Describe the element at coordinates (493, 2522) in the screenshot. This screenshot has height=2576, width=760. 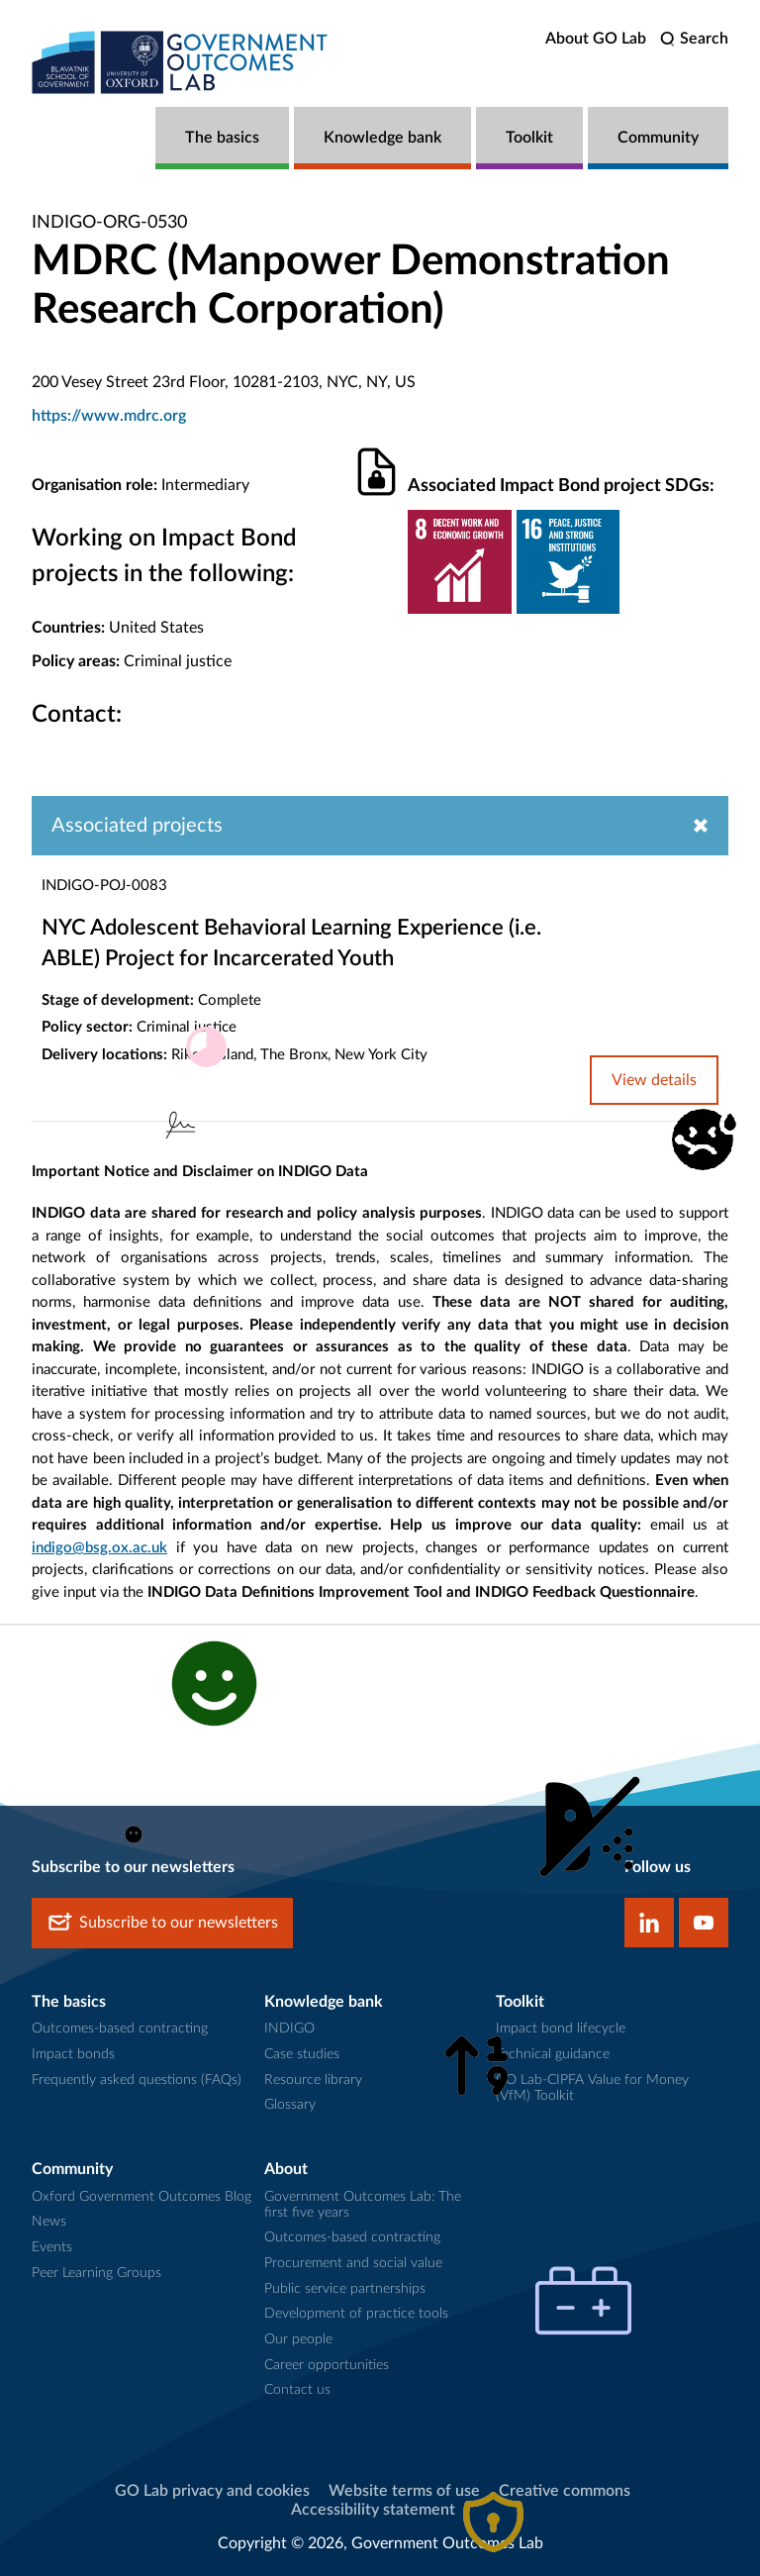
I see `access security or privacy settings` at that location.